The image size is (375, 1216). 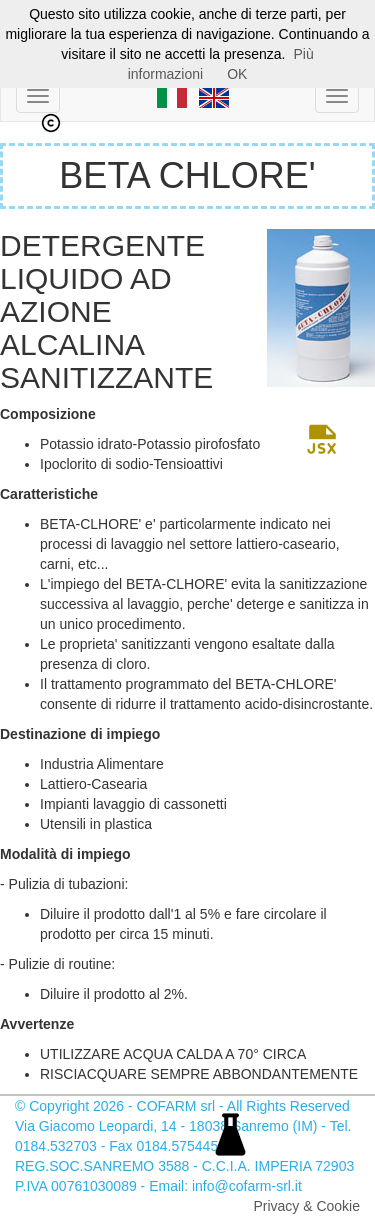 What do you see at coordinates (51, 123) in the screenshot?
I see `indicates copyrighted content` at bounding box center [51, 123].